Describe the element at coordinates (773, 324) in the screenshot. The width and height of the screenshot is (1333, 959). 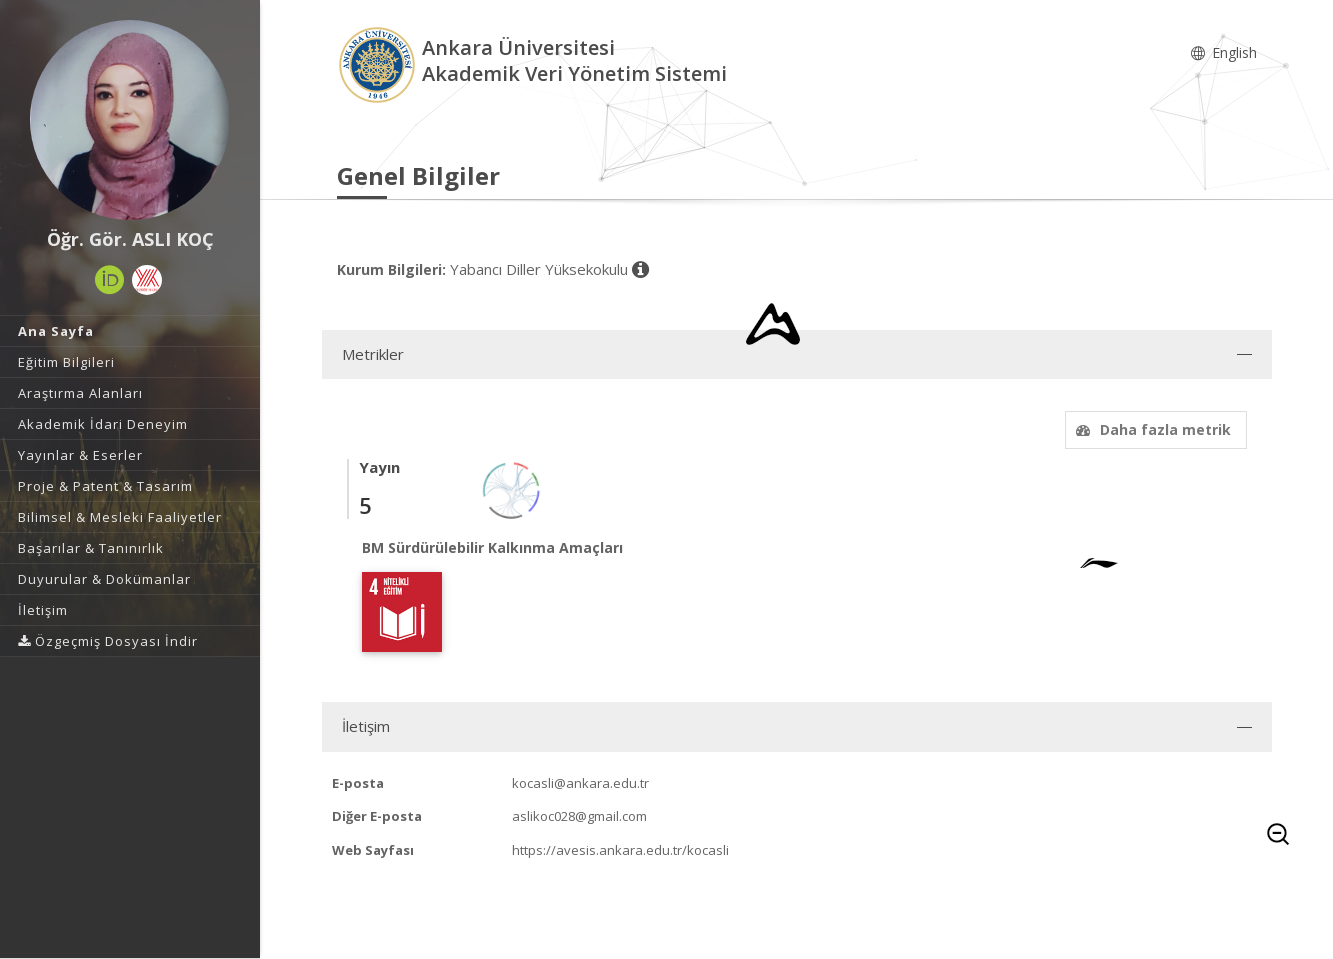
I see `open the AllTrails app` at that location.